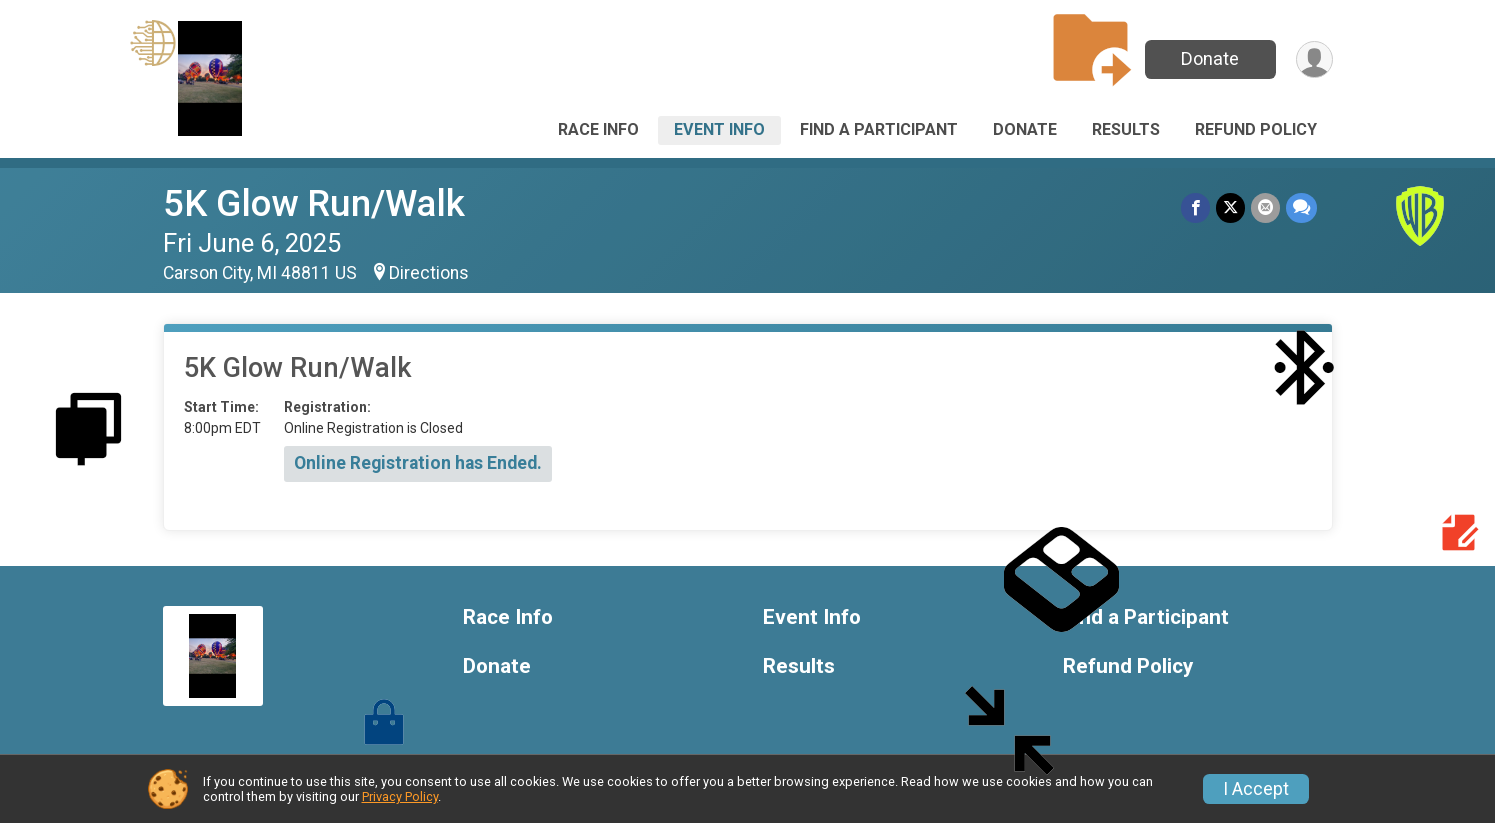 Image resolution: width=1495 pixels, height=823 pixels. What do you see at coordinates (384, 723) in the screenshot?
I see `view your shopping bag` at bounding box center [384, 723].